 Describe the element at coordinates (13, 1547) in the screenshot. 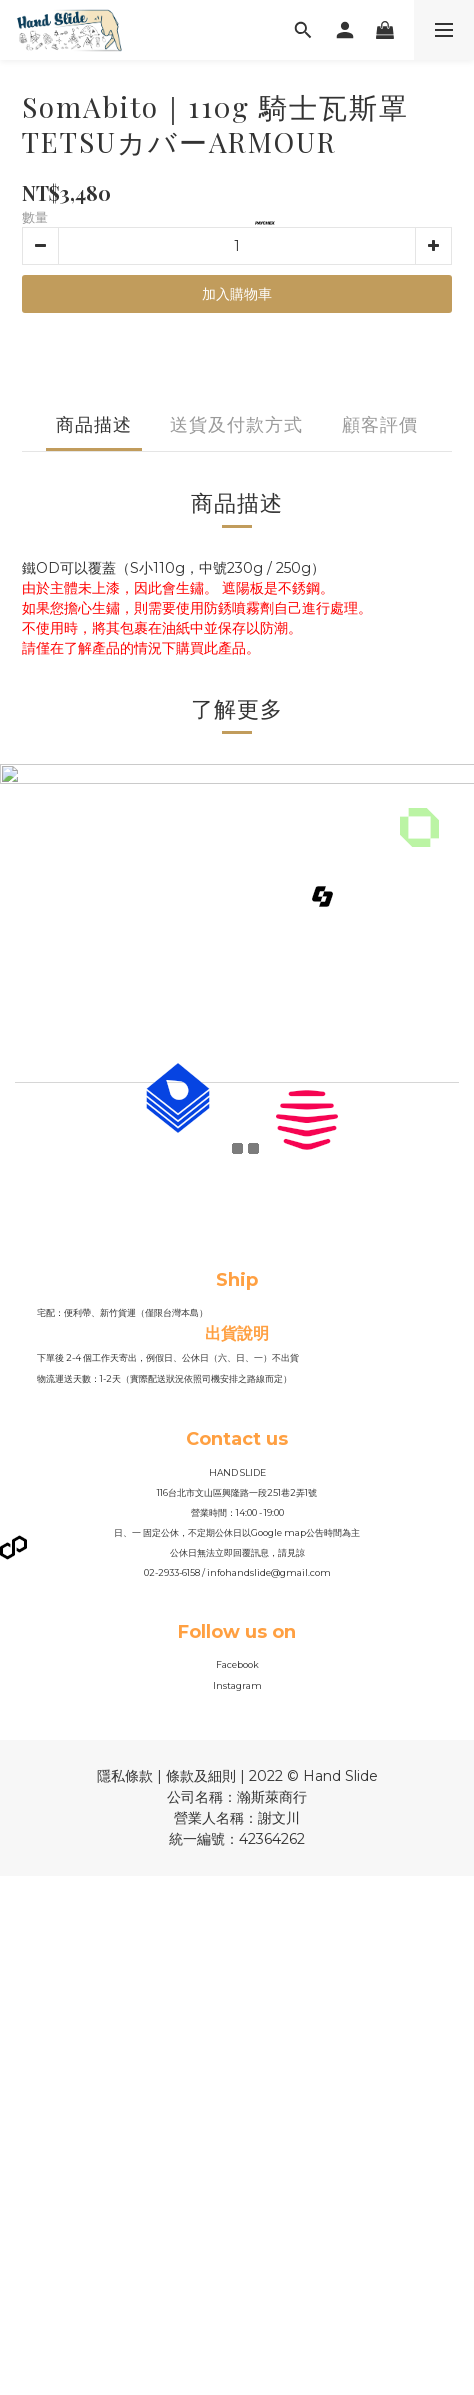

I see `polygon blockchain network logo` at that location.